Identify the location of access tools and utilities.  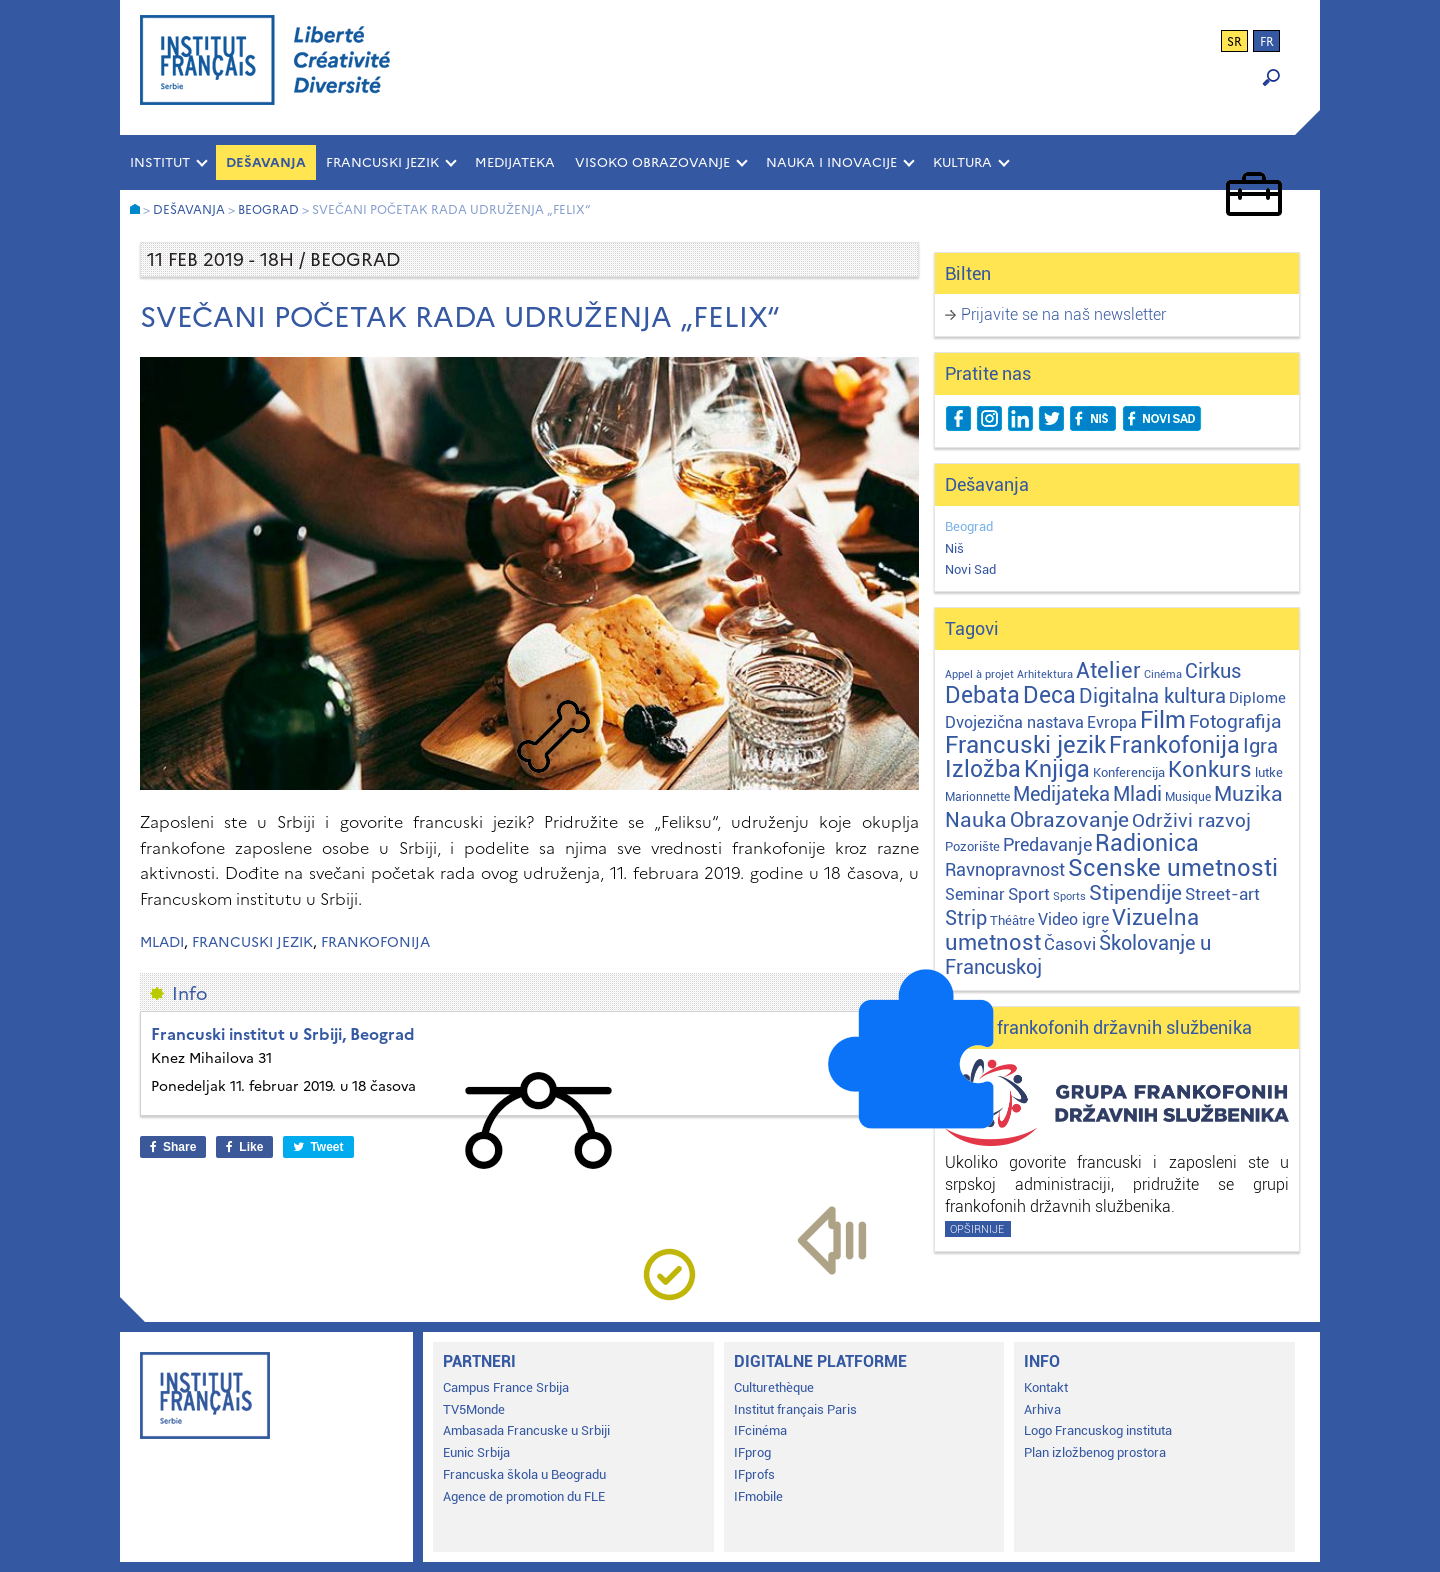
(1254, 196).